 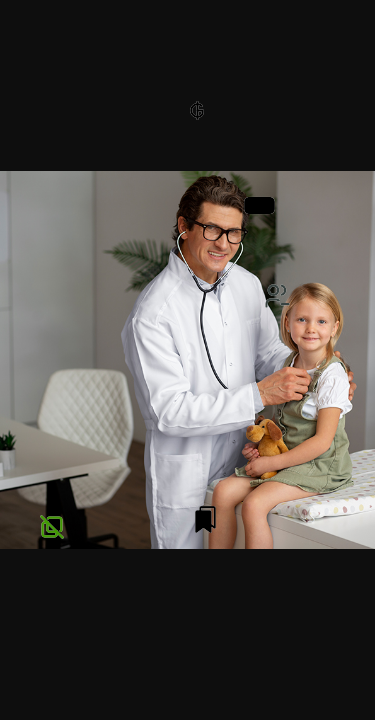 What do you see at coordinates (277, 296) in the screenshot?
I see `remove a member from the group` at bounding box center [277, 296].